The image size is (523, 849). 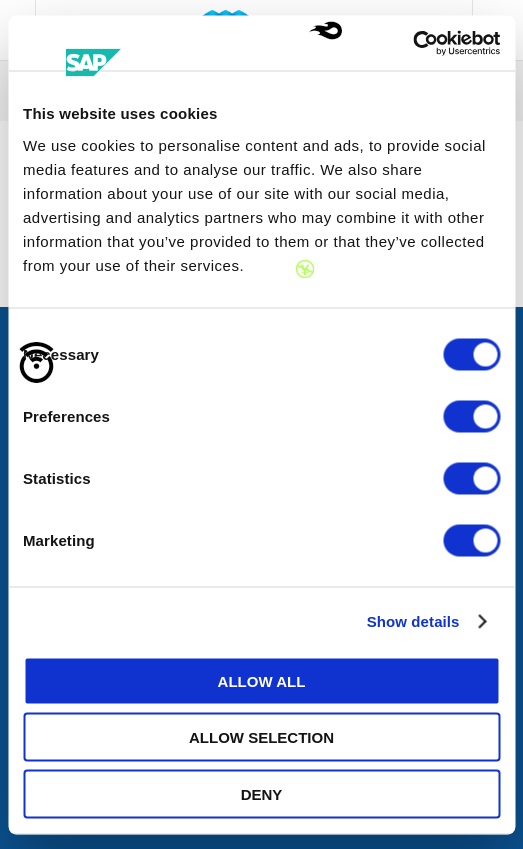 I want to click on OpenWrt router firmware logo, so click(x=36, y=362).